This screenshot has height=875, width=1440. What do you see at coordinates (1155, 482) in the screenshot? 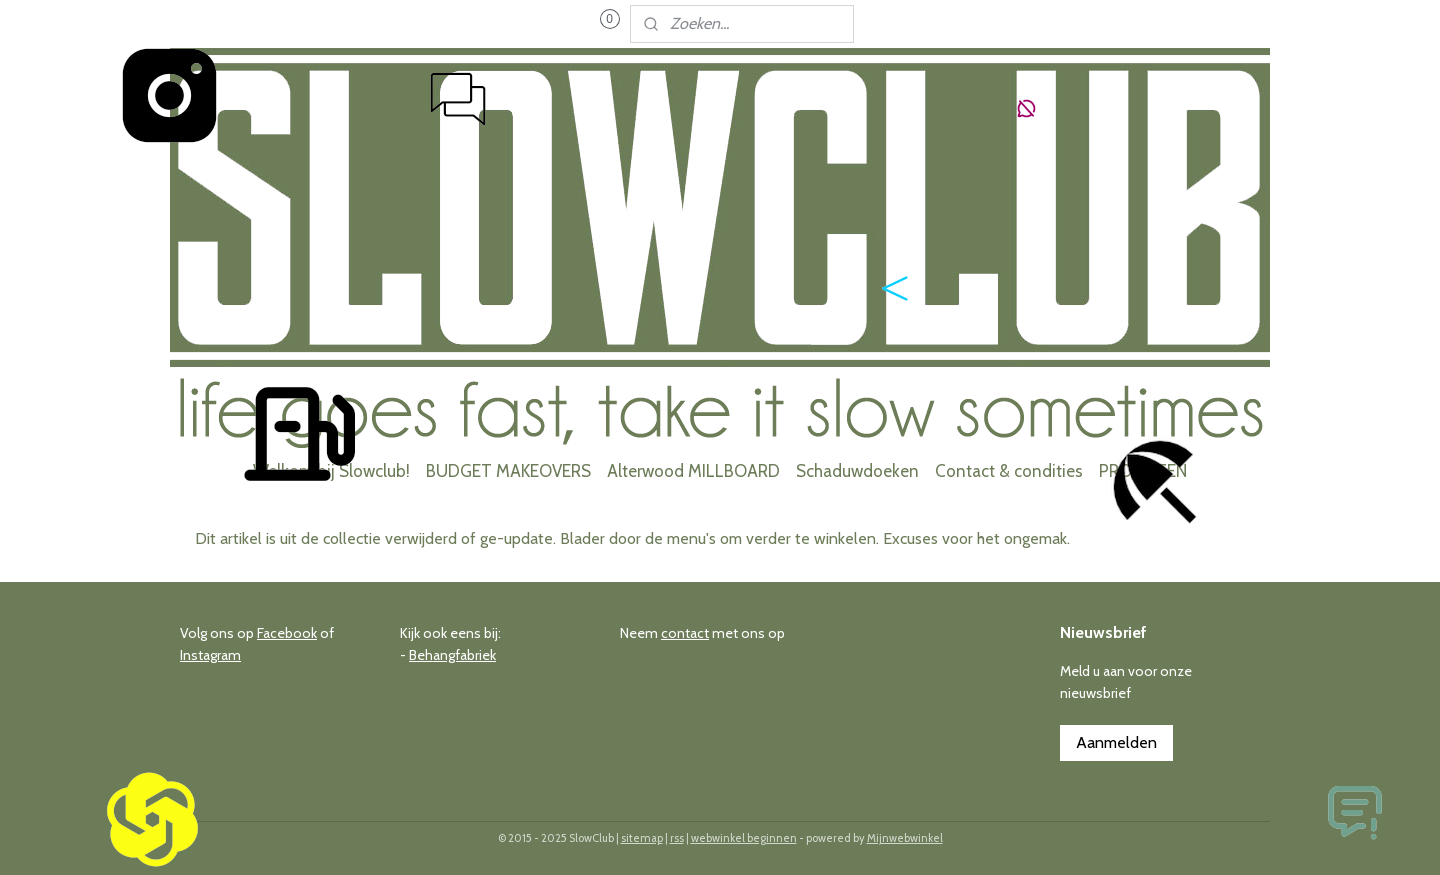
I see `access beach or vacation-related information` at bounding box center [1155, 482].